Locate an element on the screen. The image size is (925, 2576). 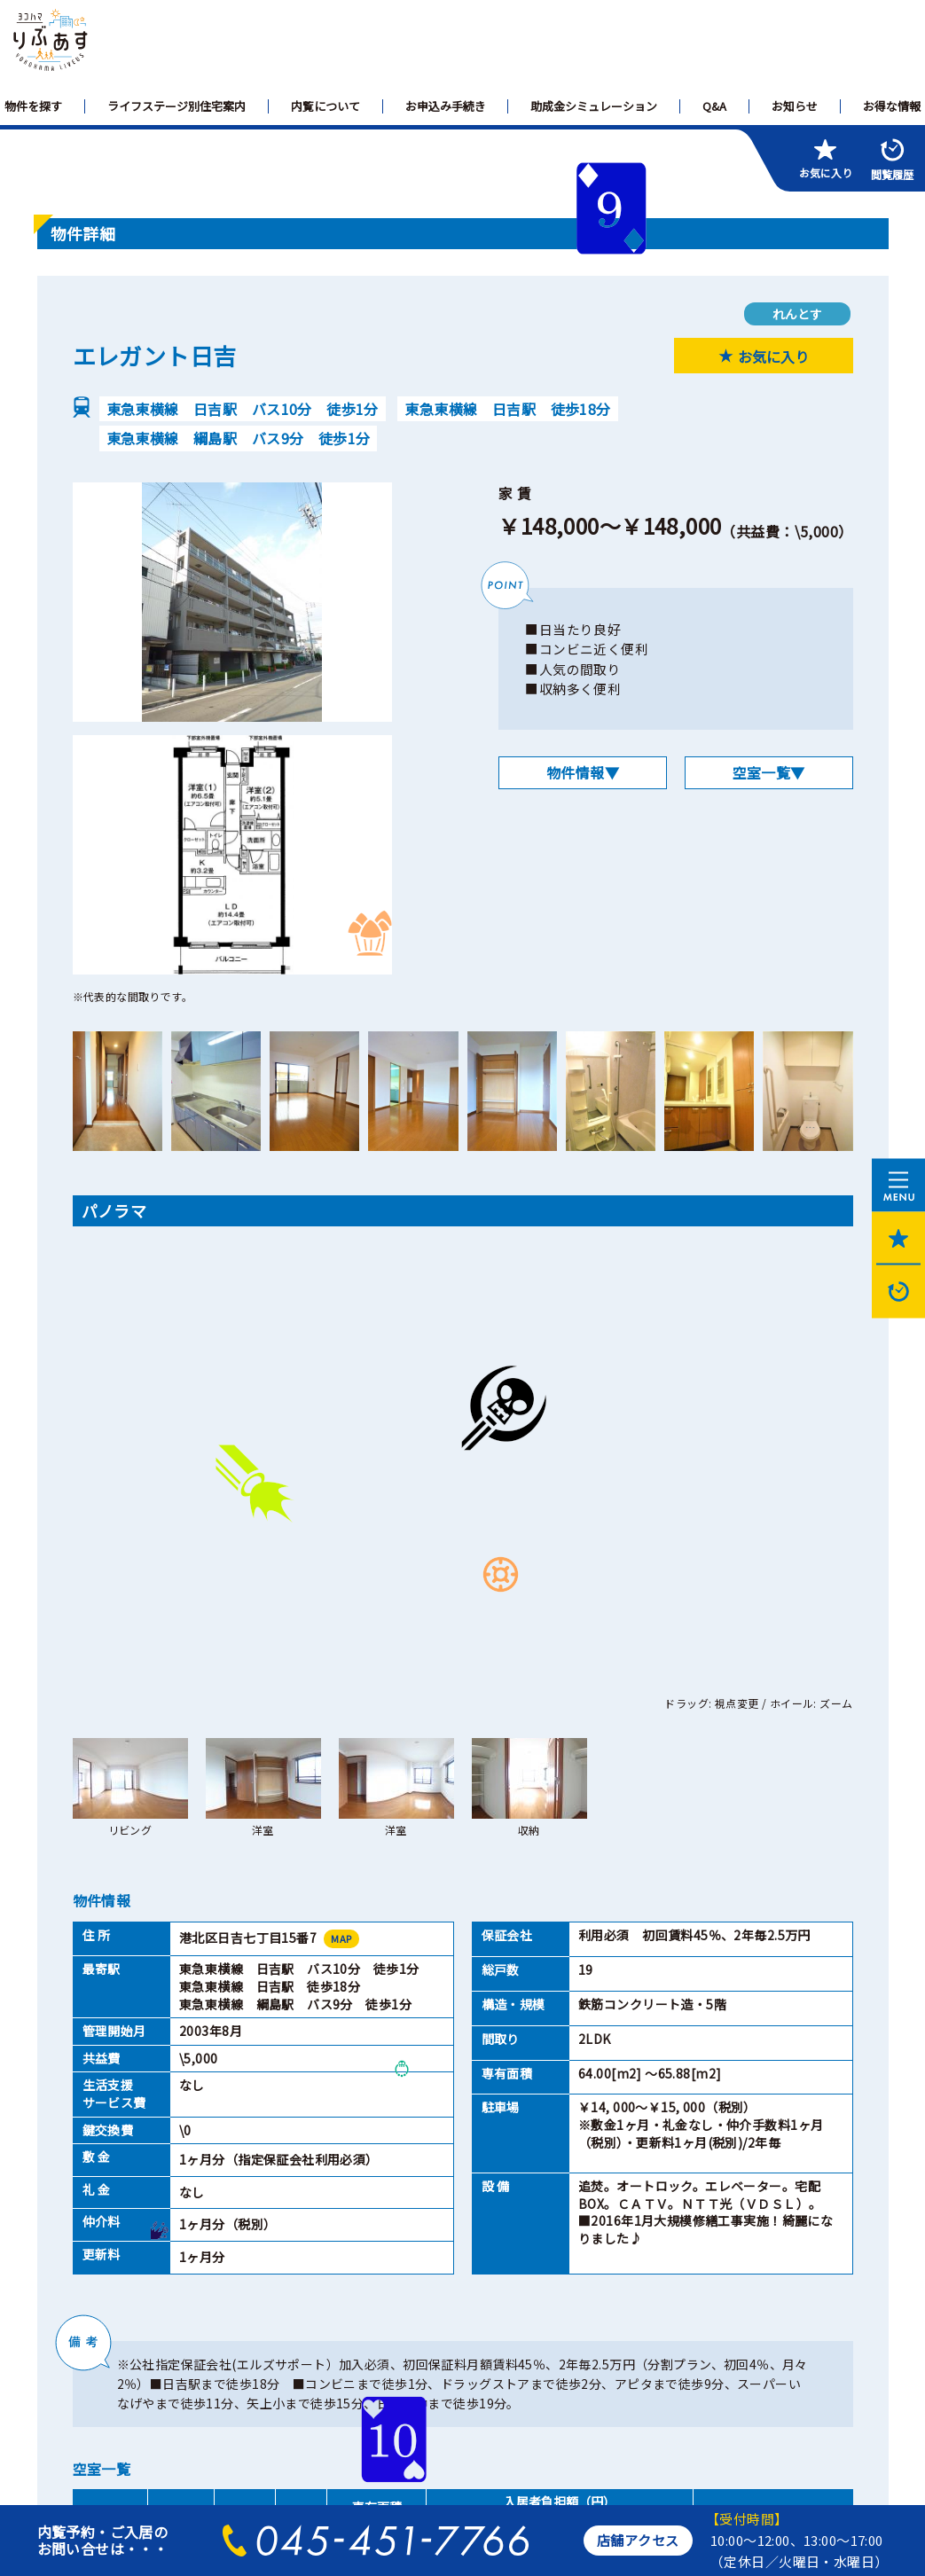
equip a skull ring accessory is located at coordinates (402, 2069).